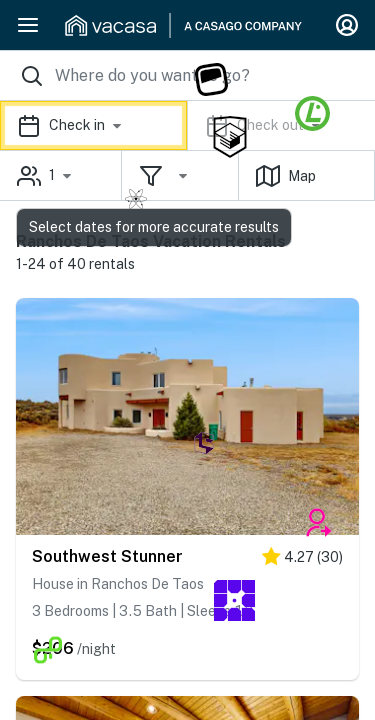 Image resolution: width=375 pixels, height=720 pixels. I want to click on share user profile with others, so click(317, 523).